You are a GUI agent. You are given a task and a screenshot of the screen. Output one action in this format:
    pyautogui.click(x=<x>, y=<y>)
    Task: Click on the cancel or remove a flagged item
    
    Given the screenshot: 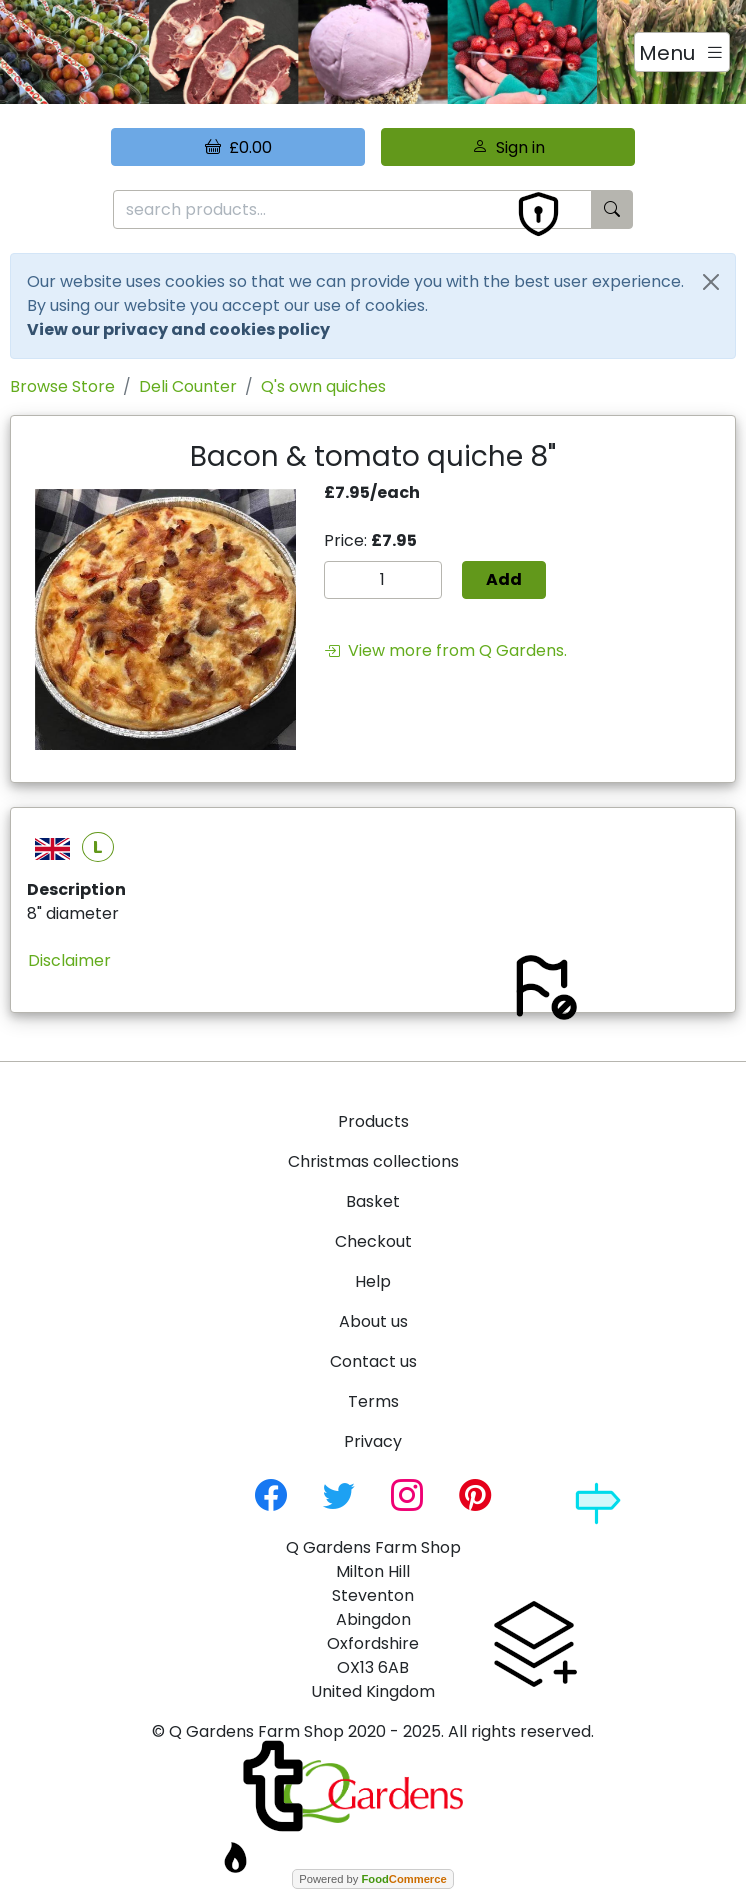 What is the action you would take?
    pyautogui.click(x=542, y=985)
    